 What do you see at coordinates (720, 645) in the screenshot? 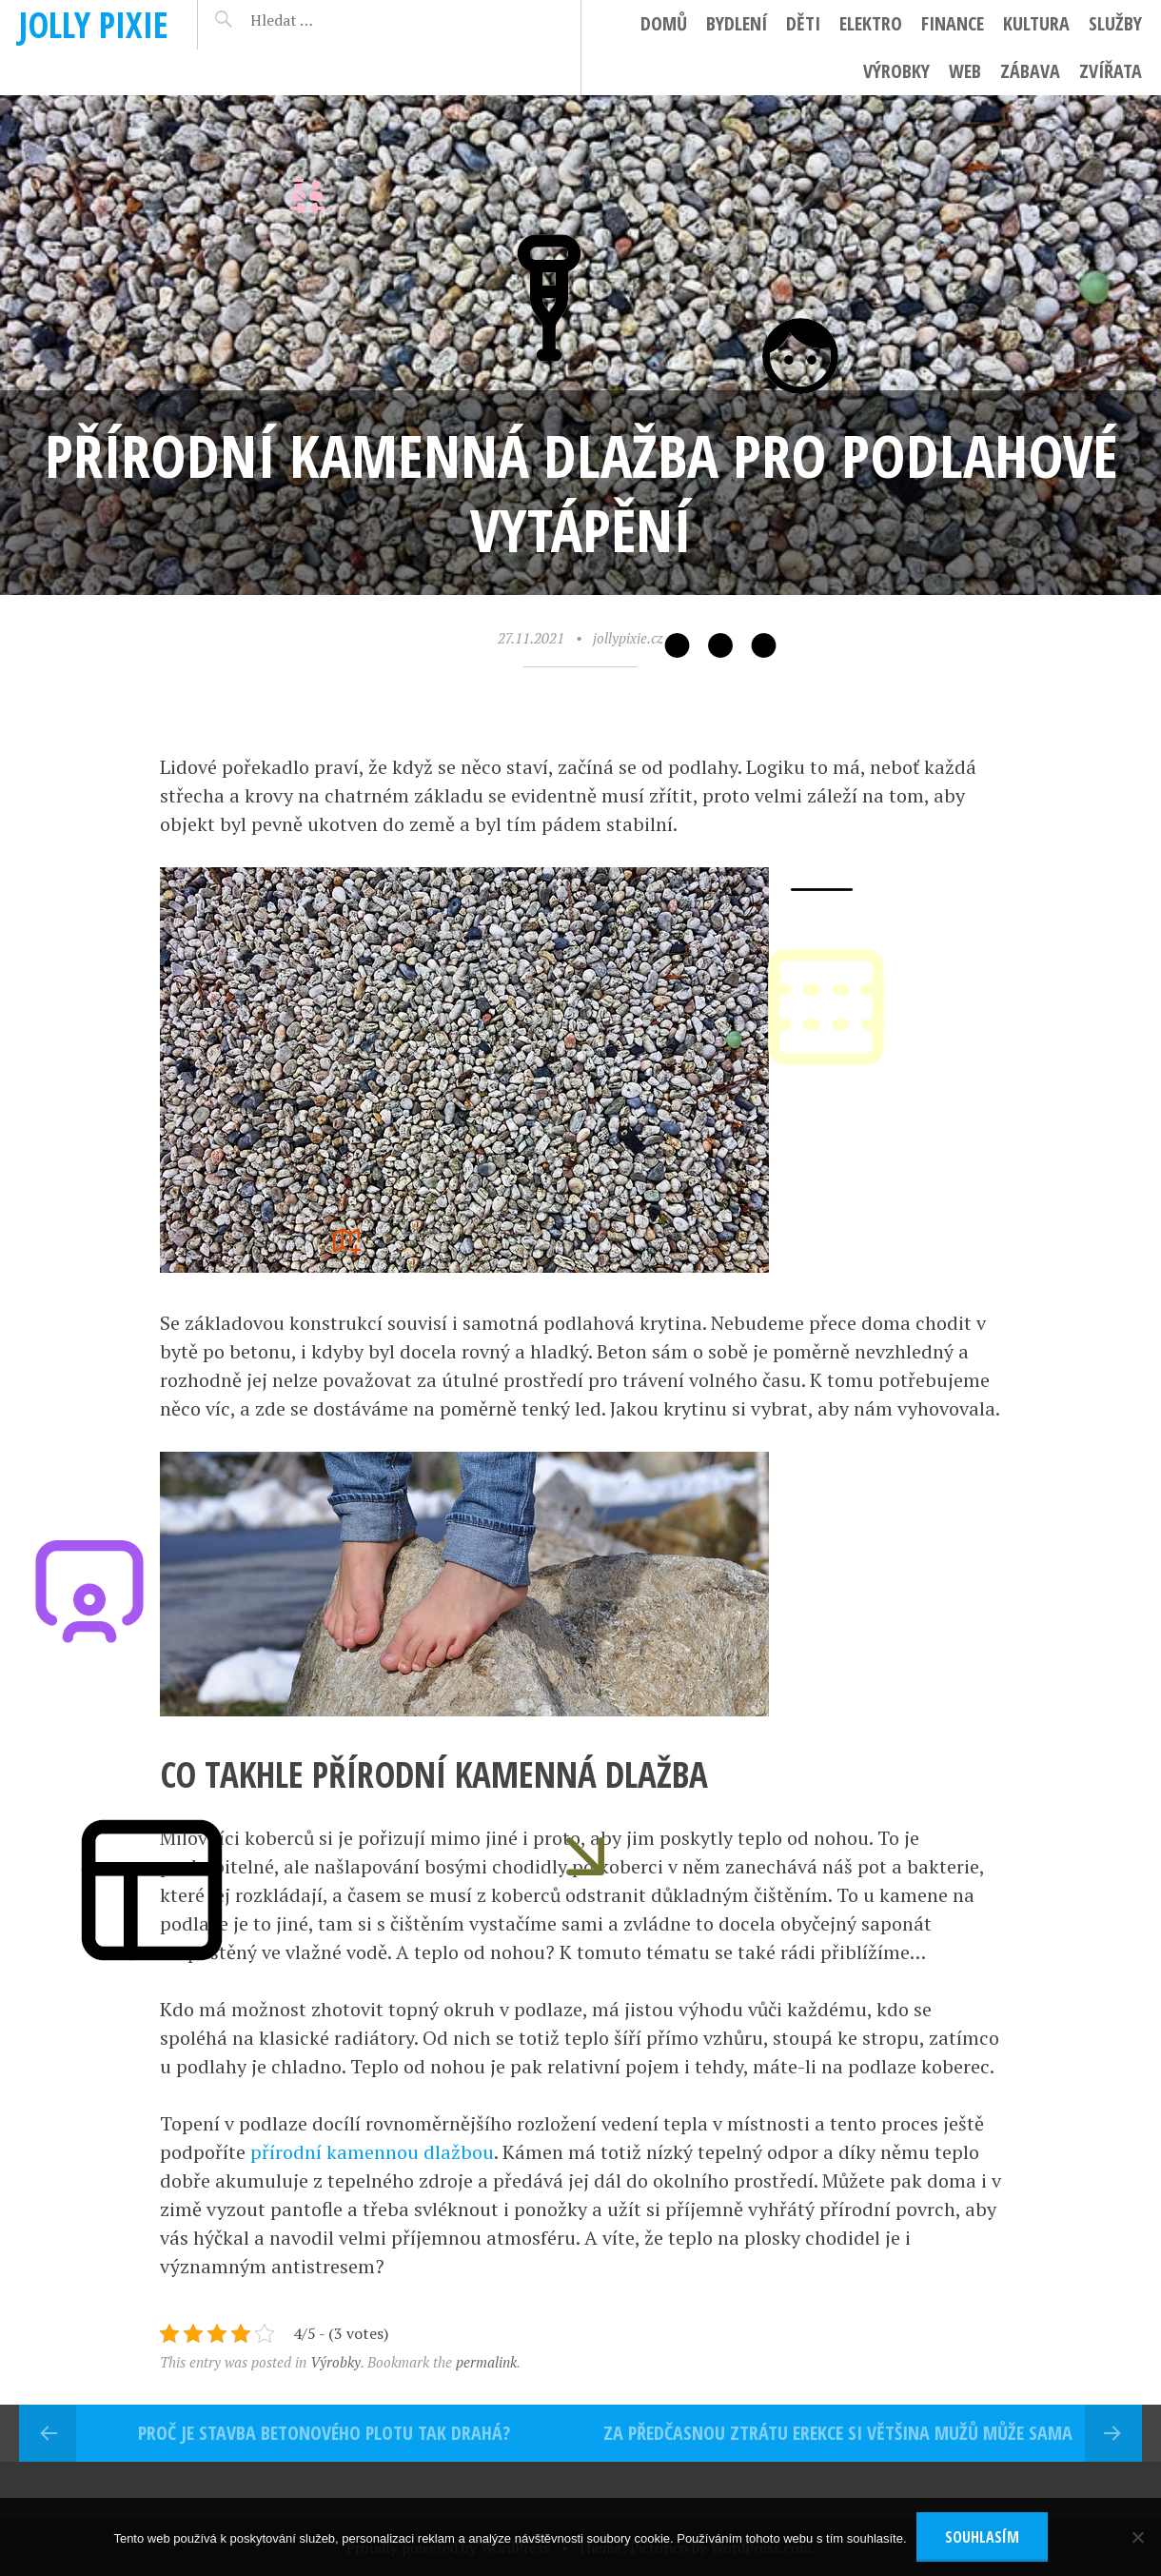
I see `access more options or actions` at bounding box center [720, 645].